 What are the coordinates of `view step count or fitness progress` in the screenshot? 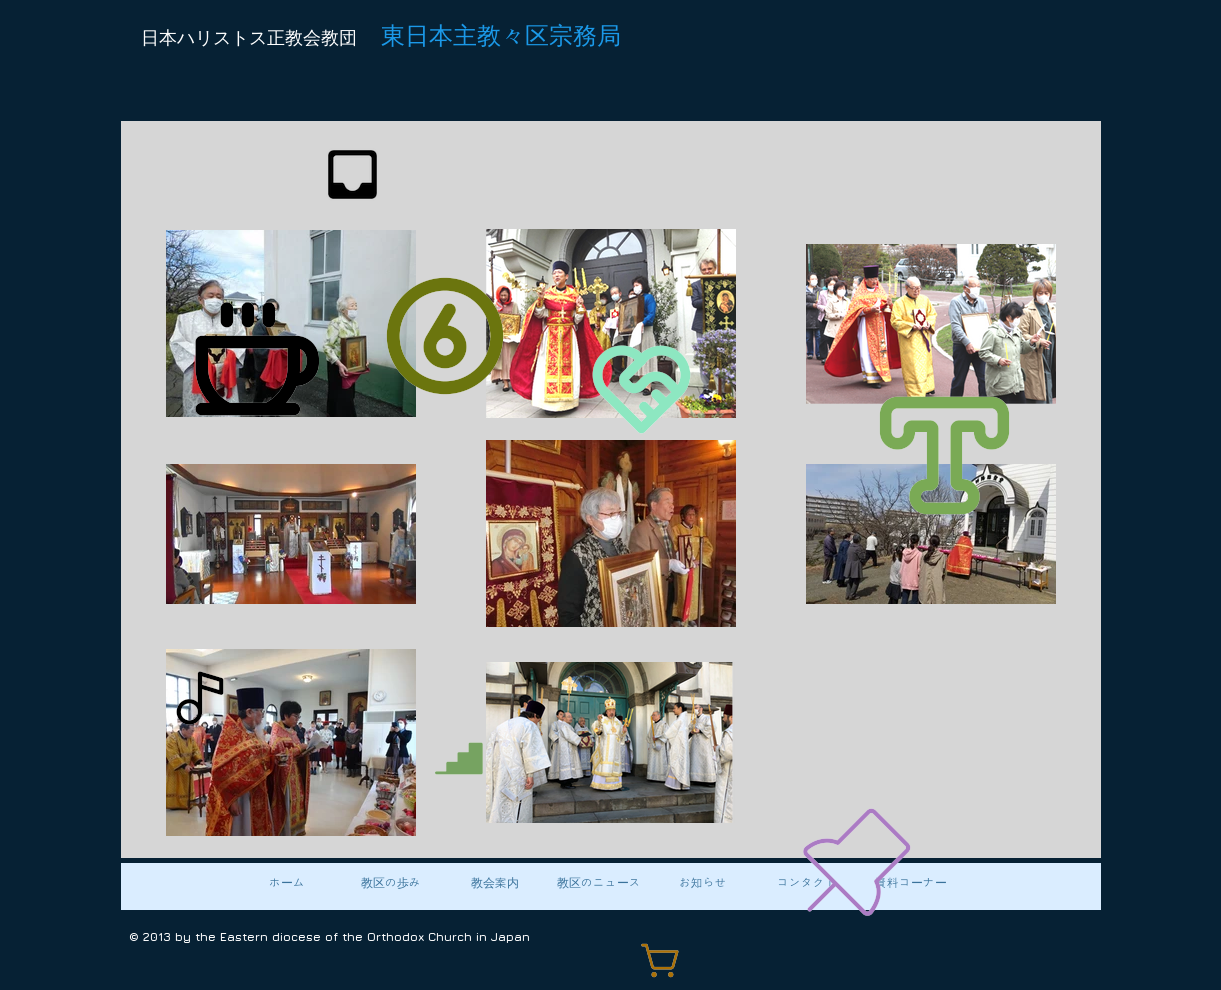 It's located at (460, 758).